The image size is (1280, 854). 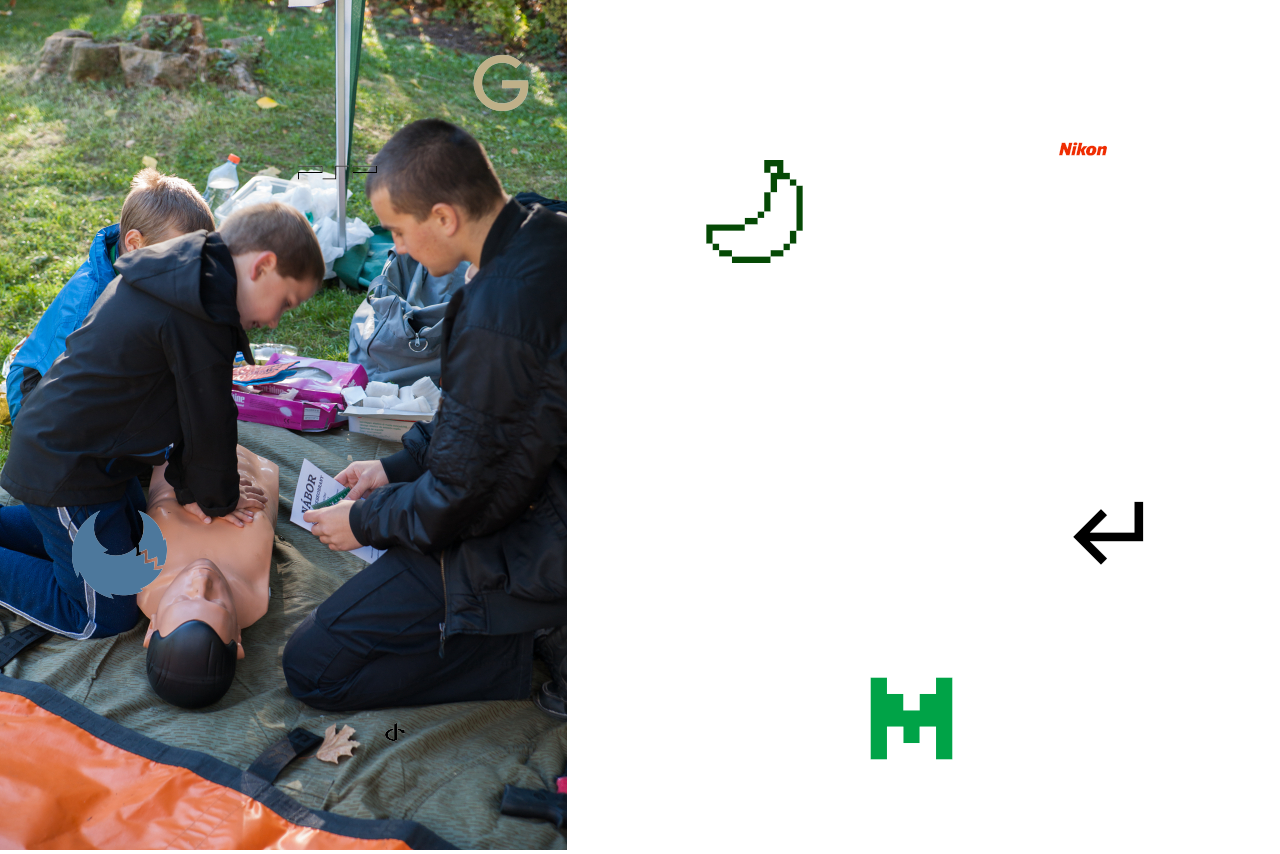 I want to click on apifox application logo, so click(x=119, y=554).